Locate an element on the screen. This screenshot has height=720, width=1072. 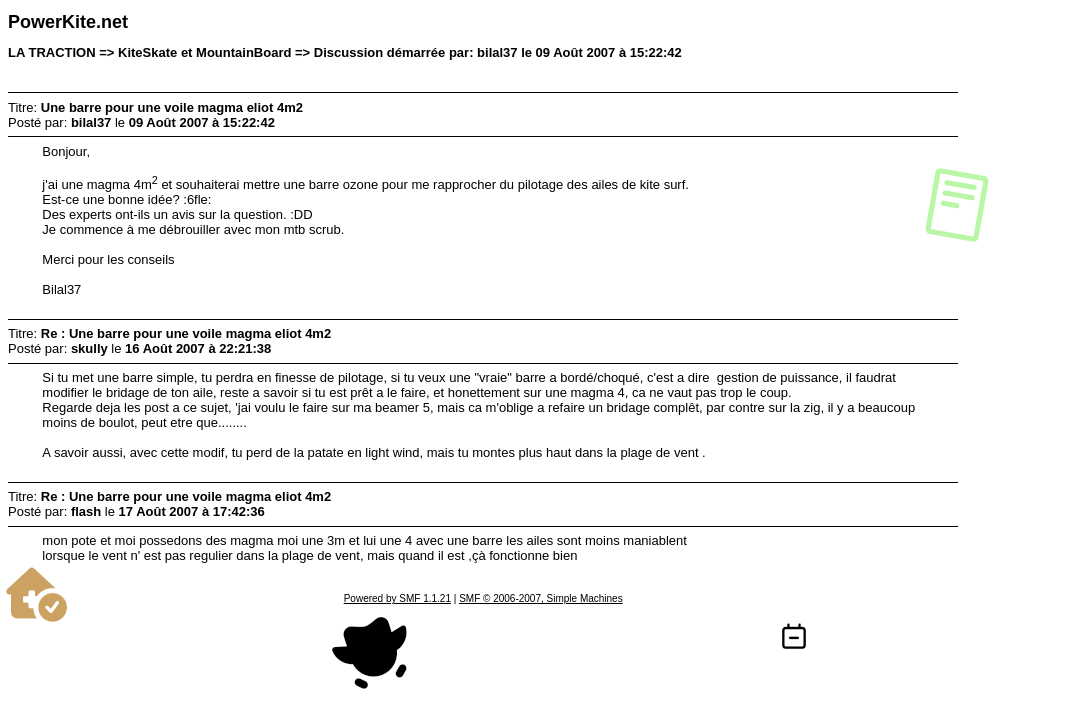
verified medical home or healthcare facility is located at coordinates (35, 593).